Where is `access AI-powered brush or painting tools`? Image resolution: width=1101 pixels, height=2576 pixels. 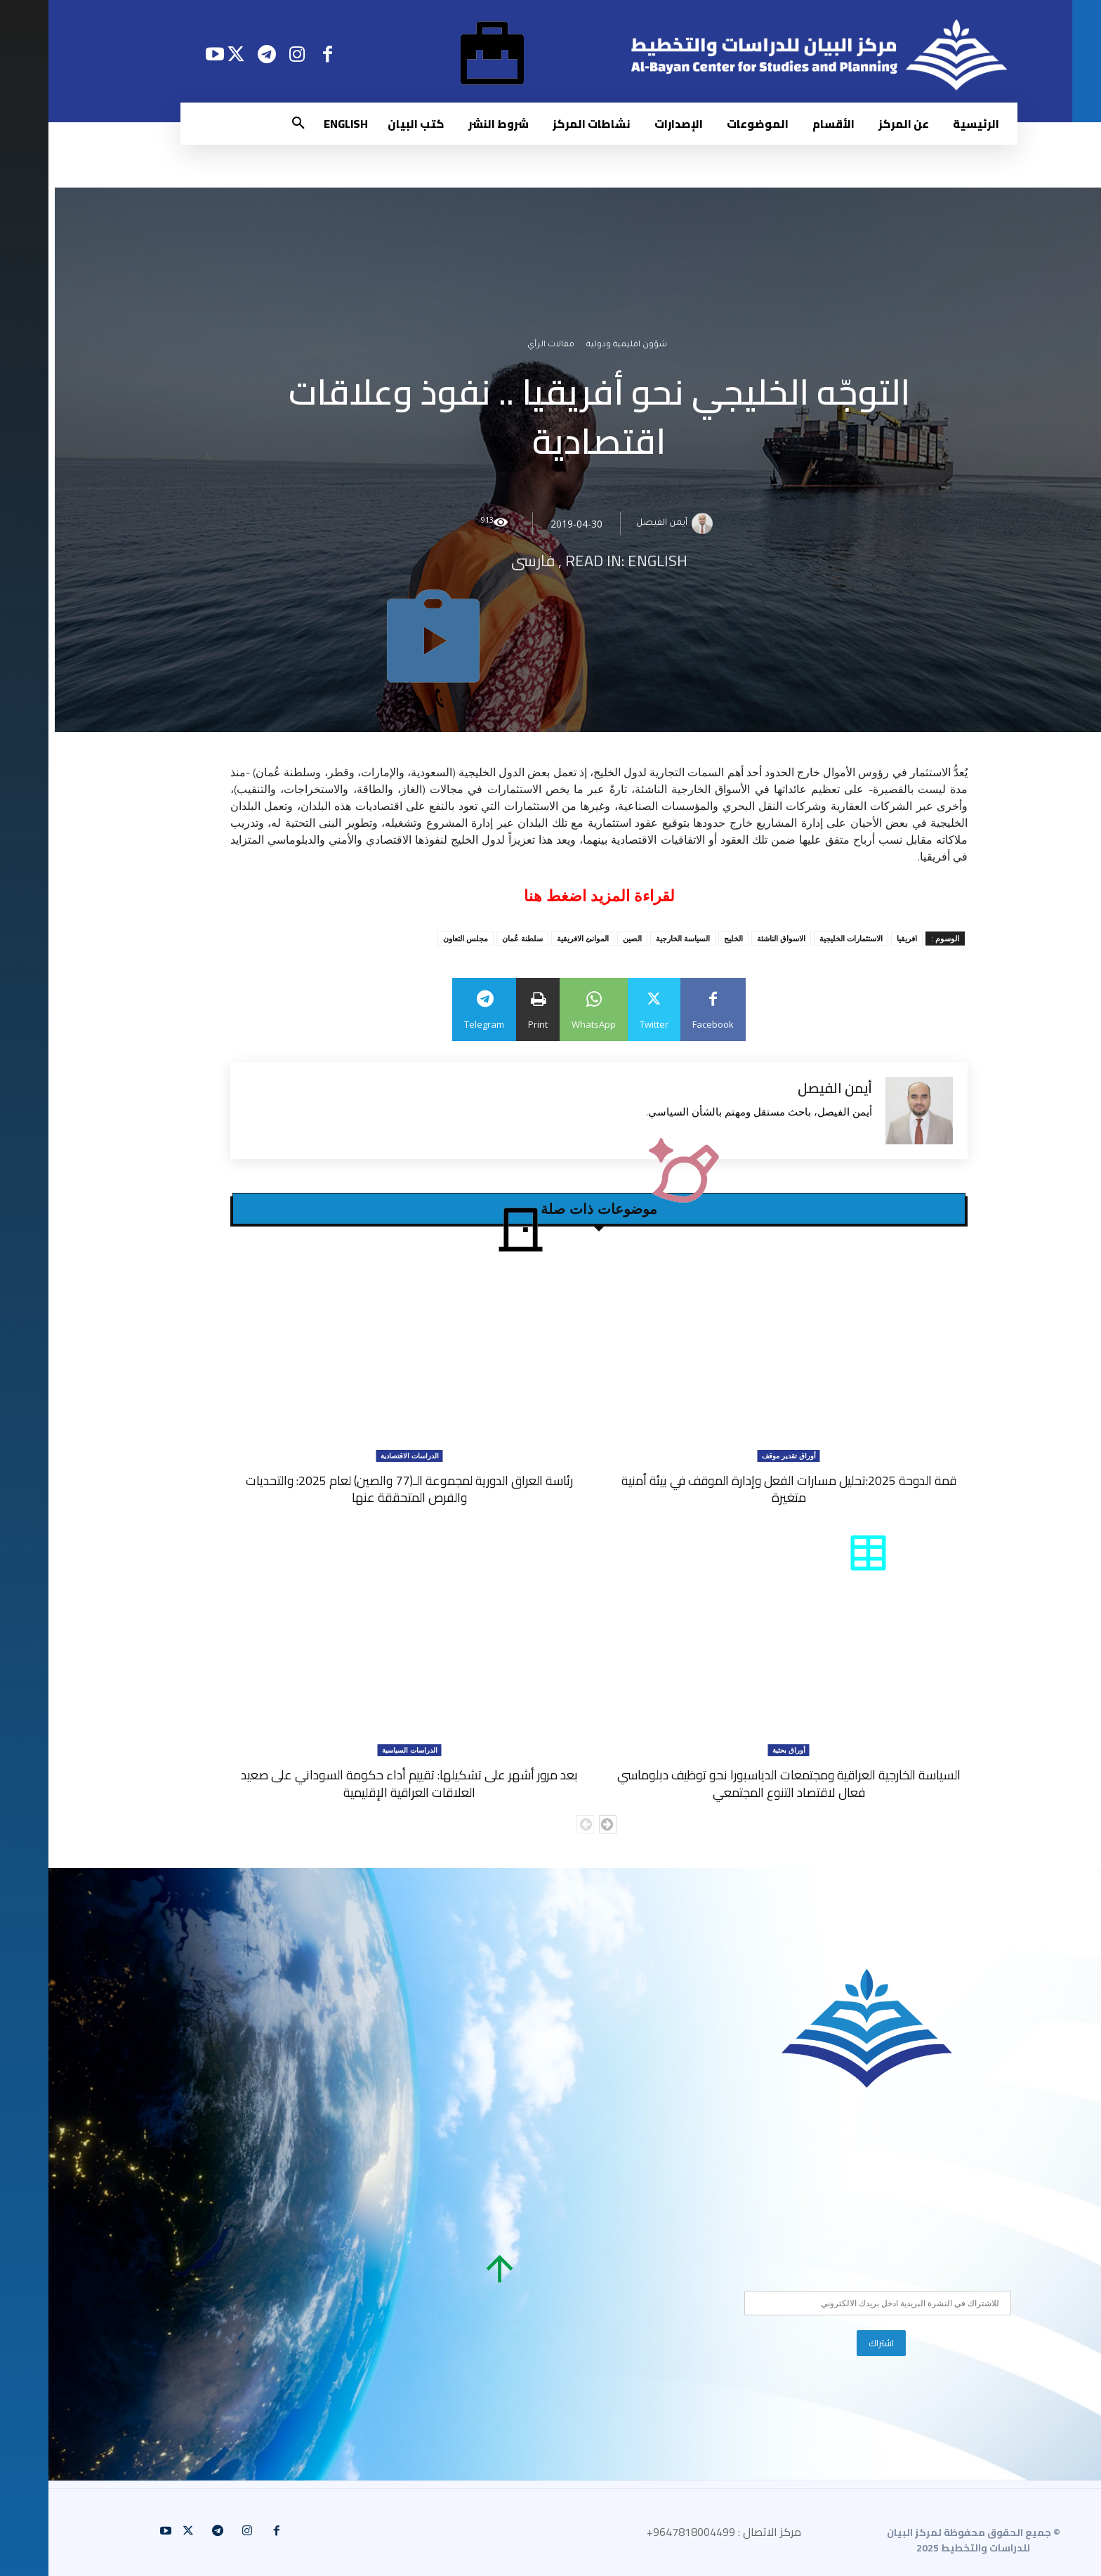
access AI-powered brush or painting tools is located at coordinates (685, 1175).